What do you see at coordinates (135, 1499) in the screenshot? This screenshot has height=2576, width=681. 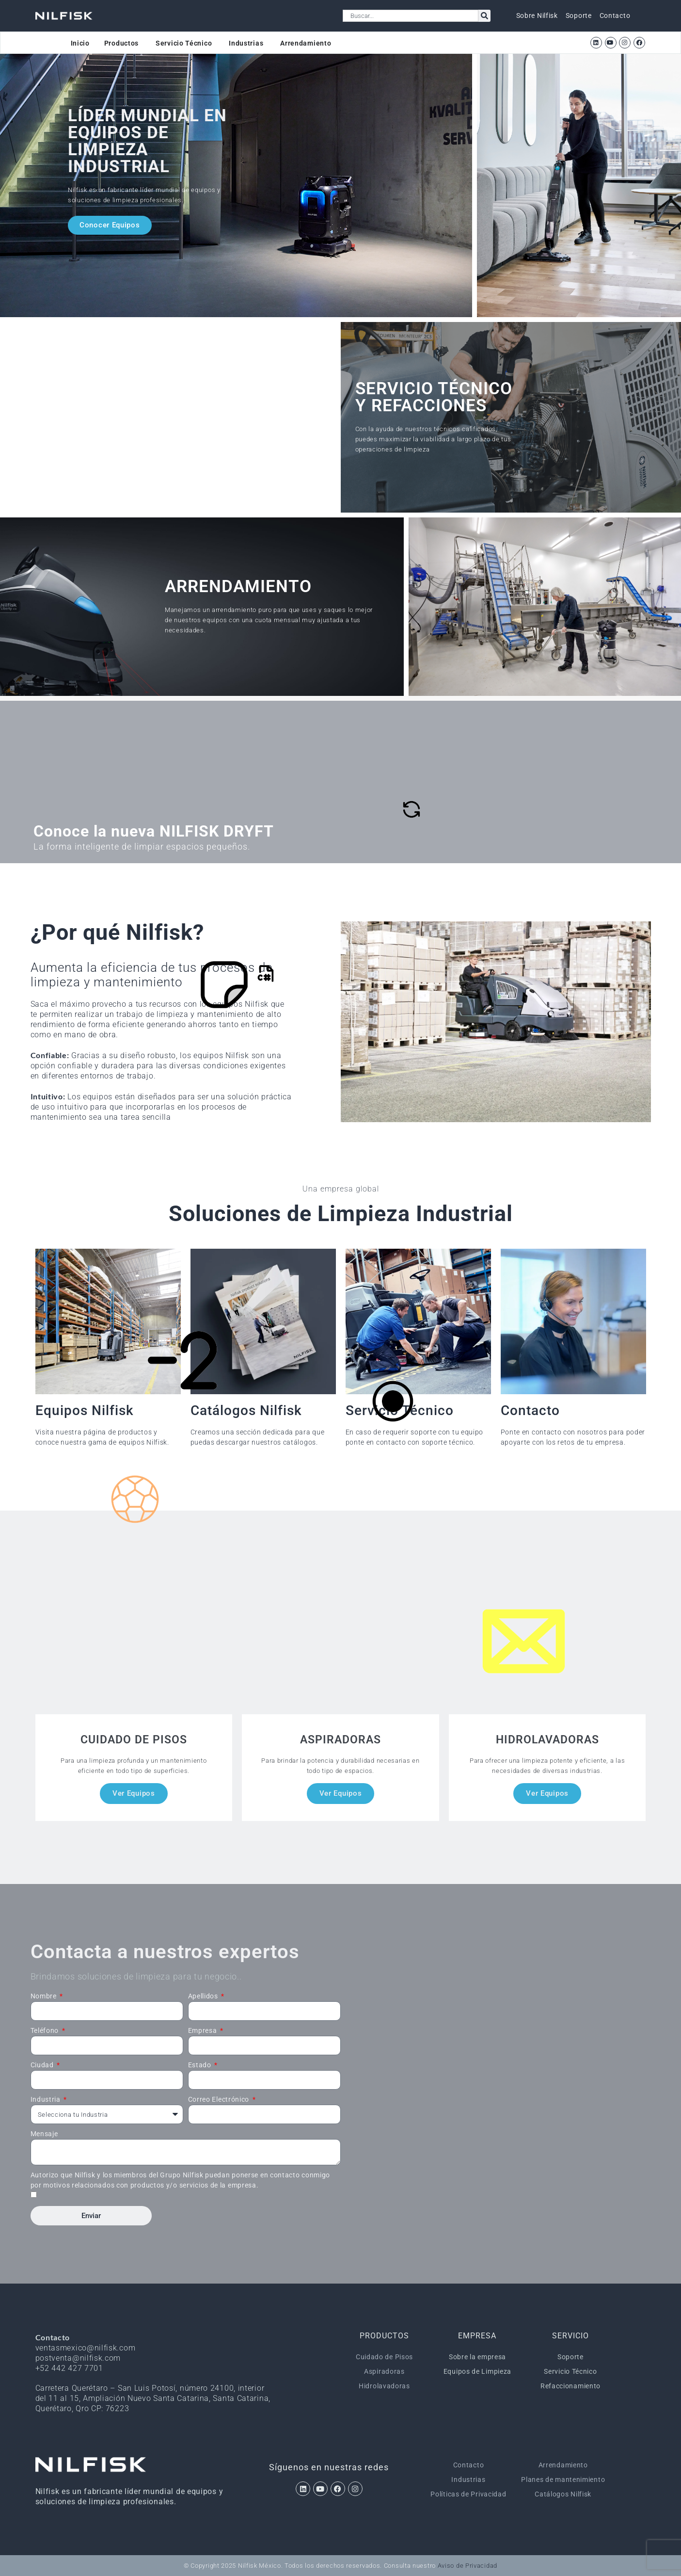 I see `view soccer or football-related content` at bounding box center [135, 1499].